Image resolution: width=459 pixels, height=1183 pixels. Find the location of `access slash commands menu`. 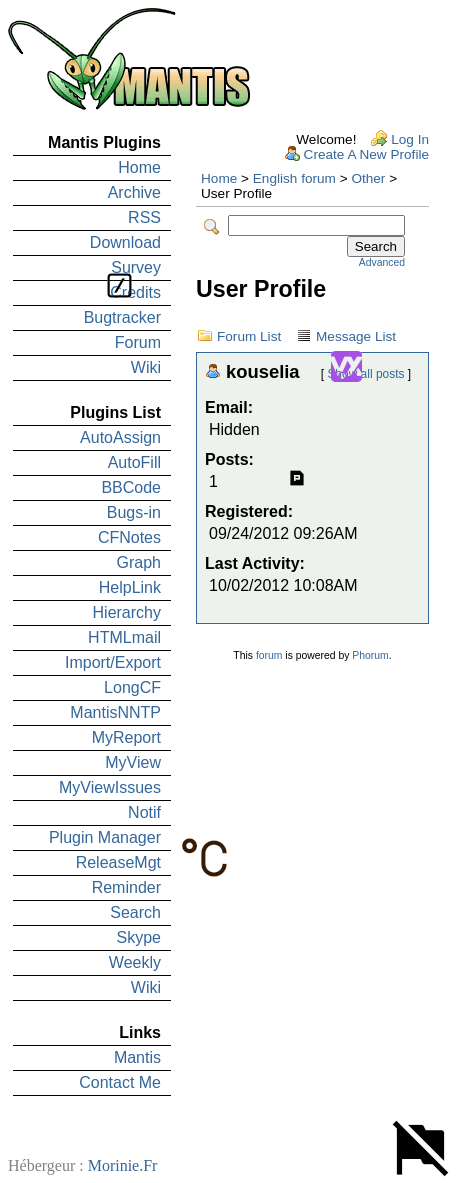

access slash commands menu is located at coordinates (119, 285).